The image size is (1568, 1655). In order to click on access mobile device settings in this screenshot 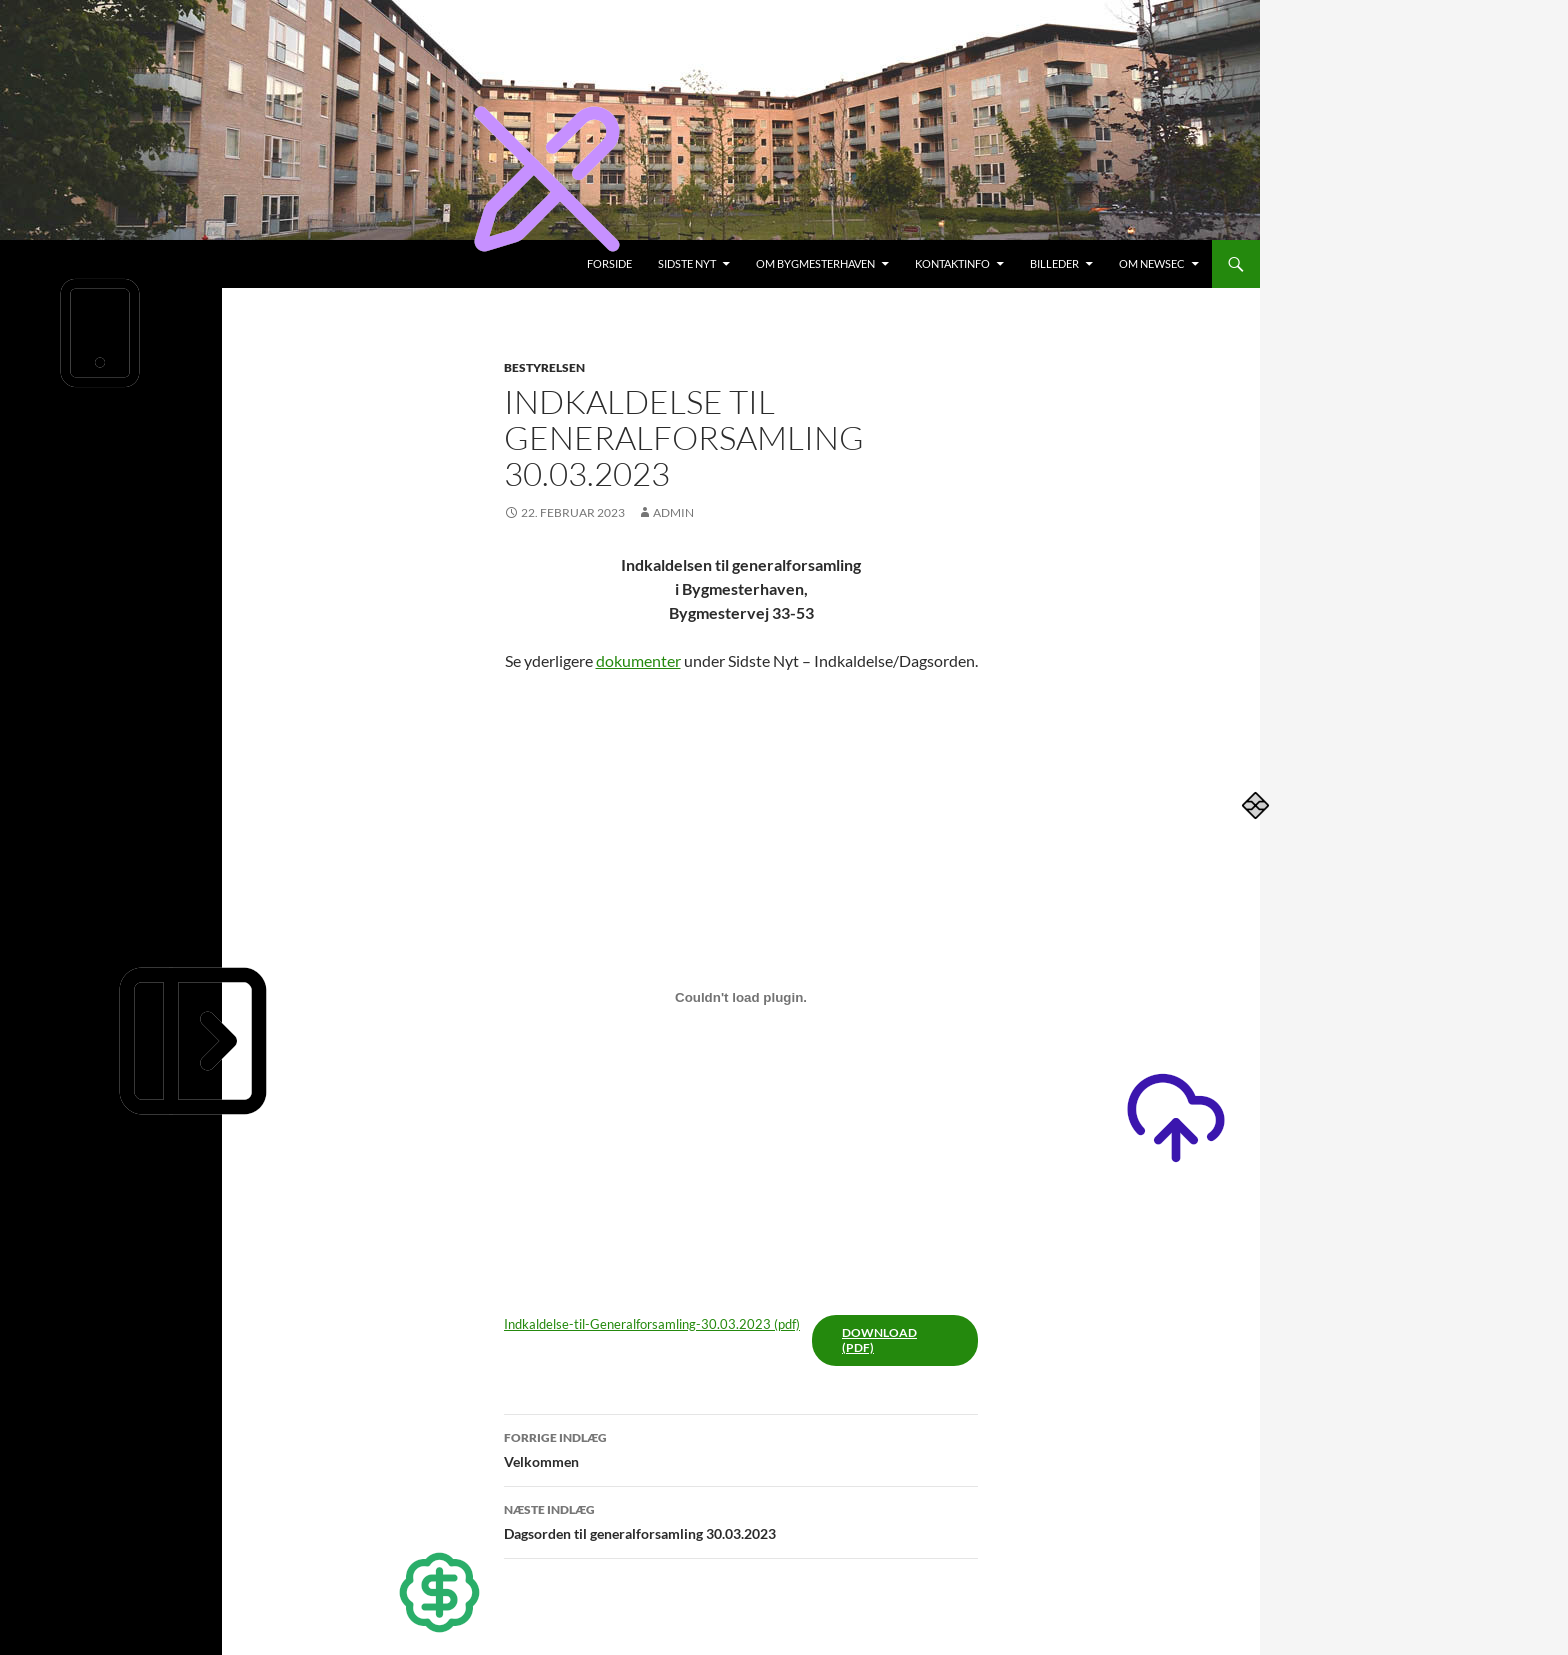, I will do `click(100, 333)`.